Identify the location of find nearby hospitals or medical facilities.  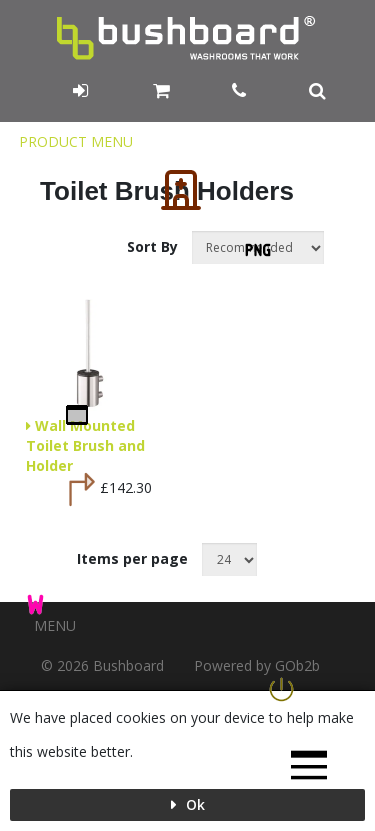
(181, 190).